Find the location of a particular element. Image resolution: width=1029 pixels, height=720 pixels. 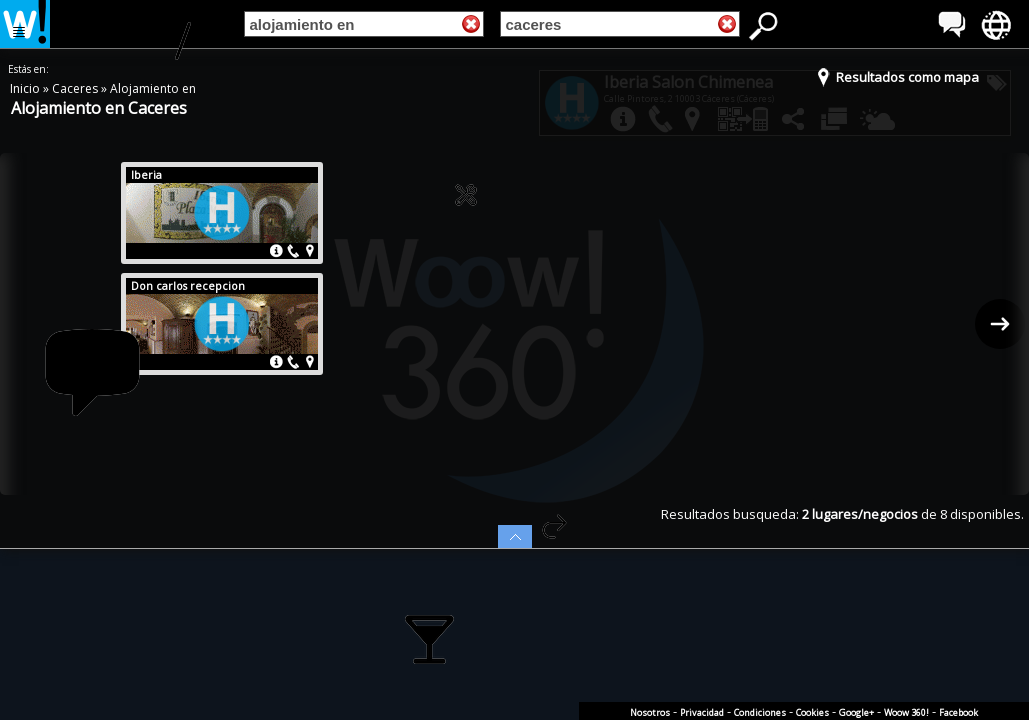

open chat or messaging is located at coordinates (92, 372).